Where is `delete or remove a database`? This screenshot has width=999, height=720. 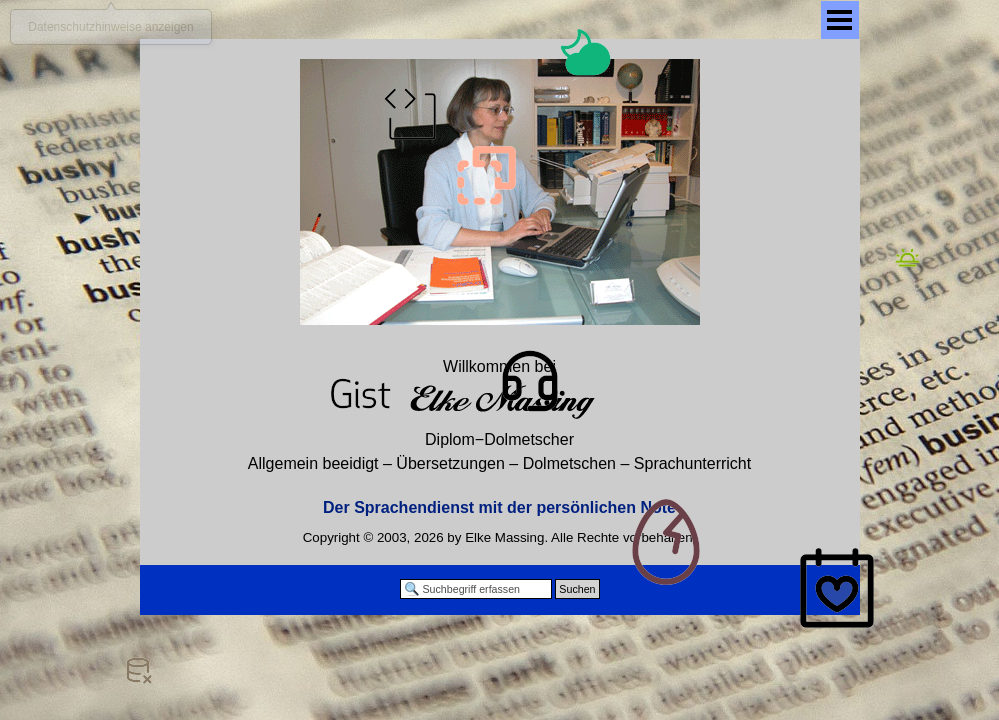
delete or remove a database is located at coordinates (138, 670).